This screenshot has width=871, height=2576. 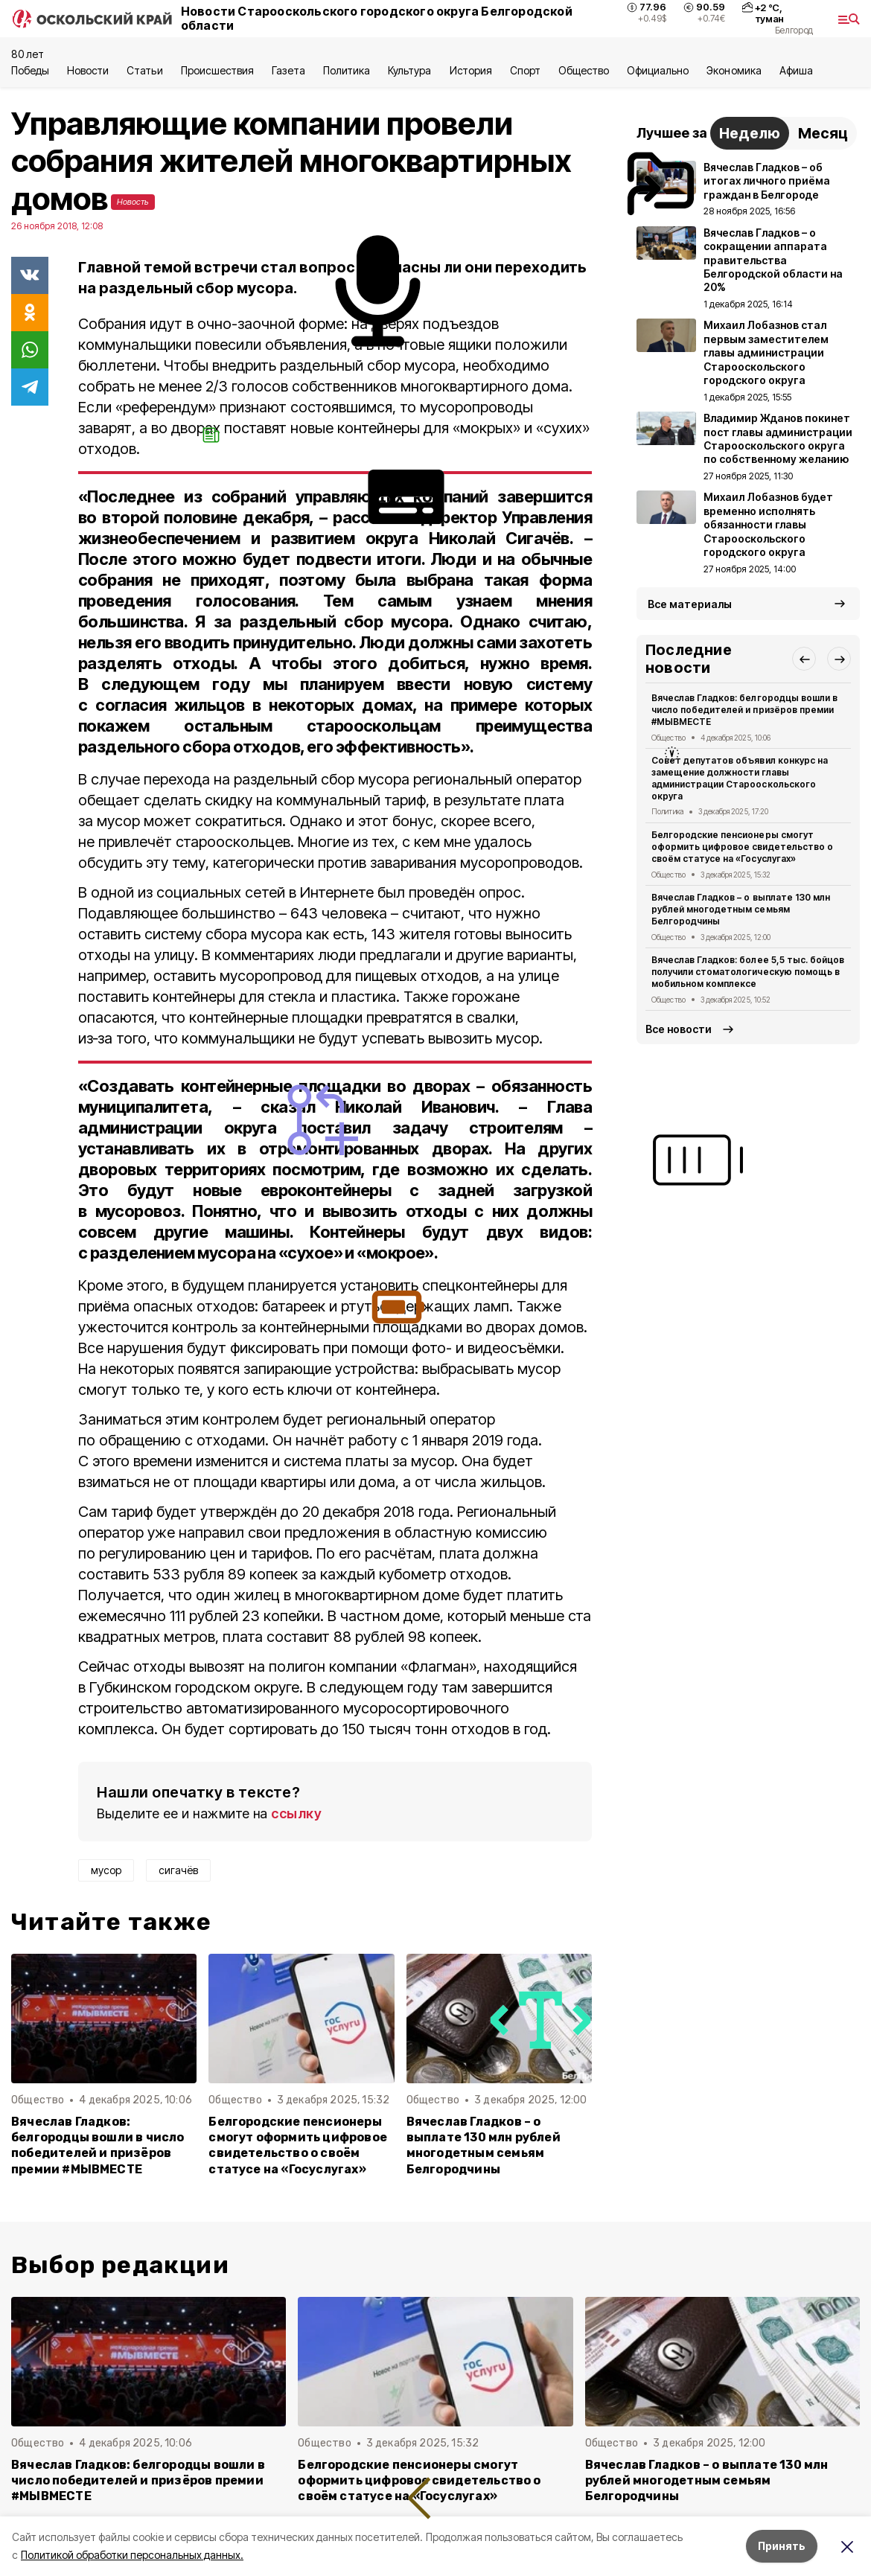 I want to click on represents a function or method parameter, so click(x=540, y=2020).